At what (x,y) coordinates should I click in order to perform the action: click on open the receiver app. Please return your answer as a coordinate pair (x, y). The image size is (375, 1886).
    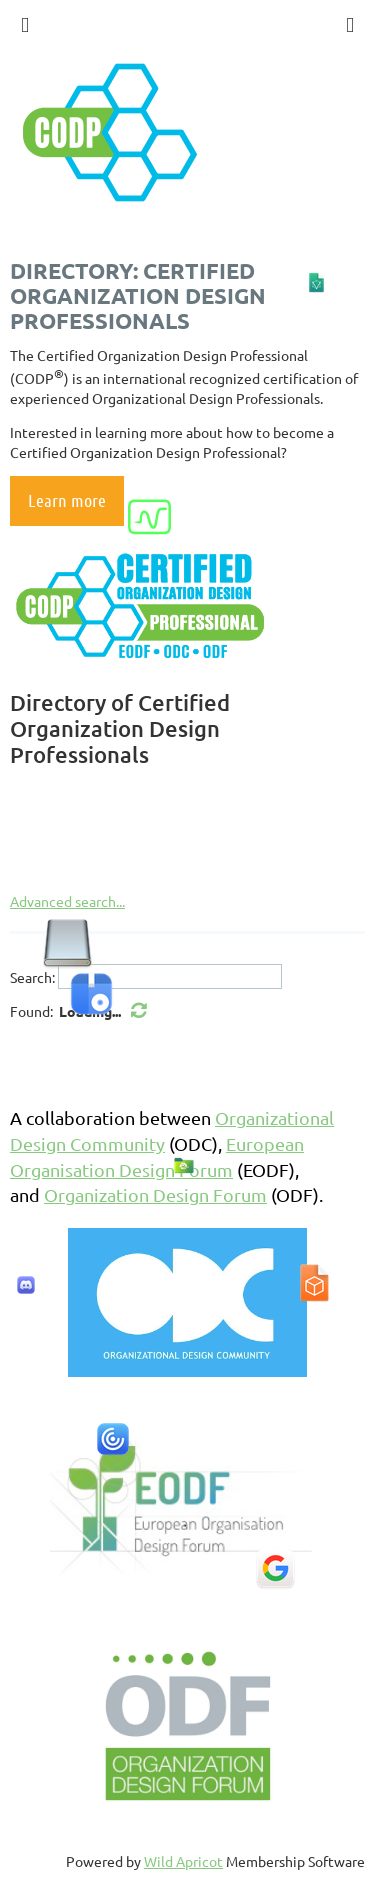
    Looking at the image, I should click on (113, 1439).